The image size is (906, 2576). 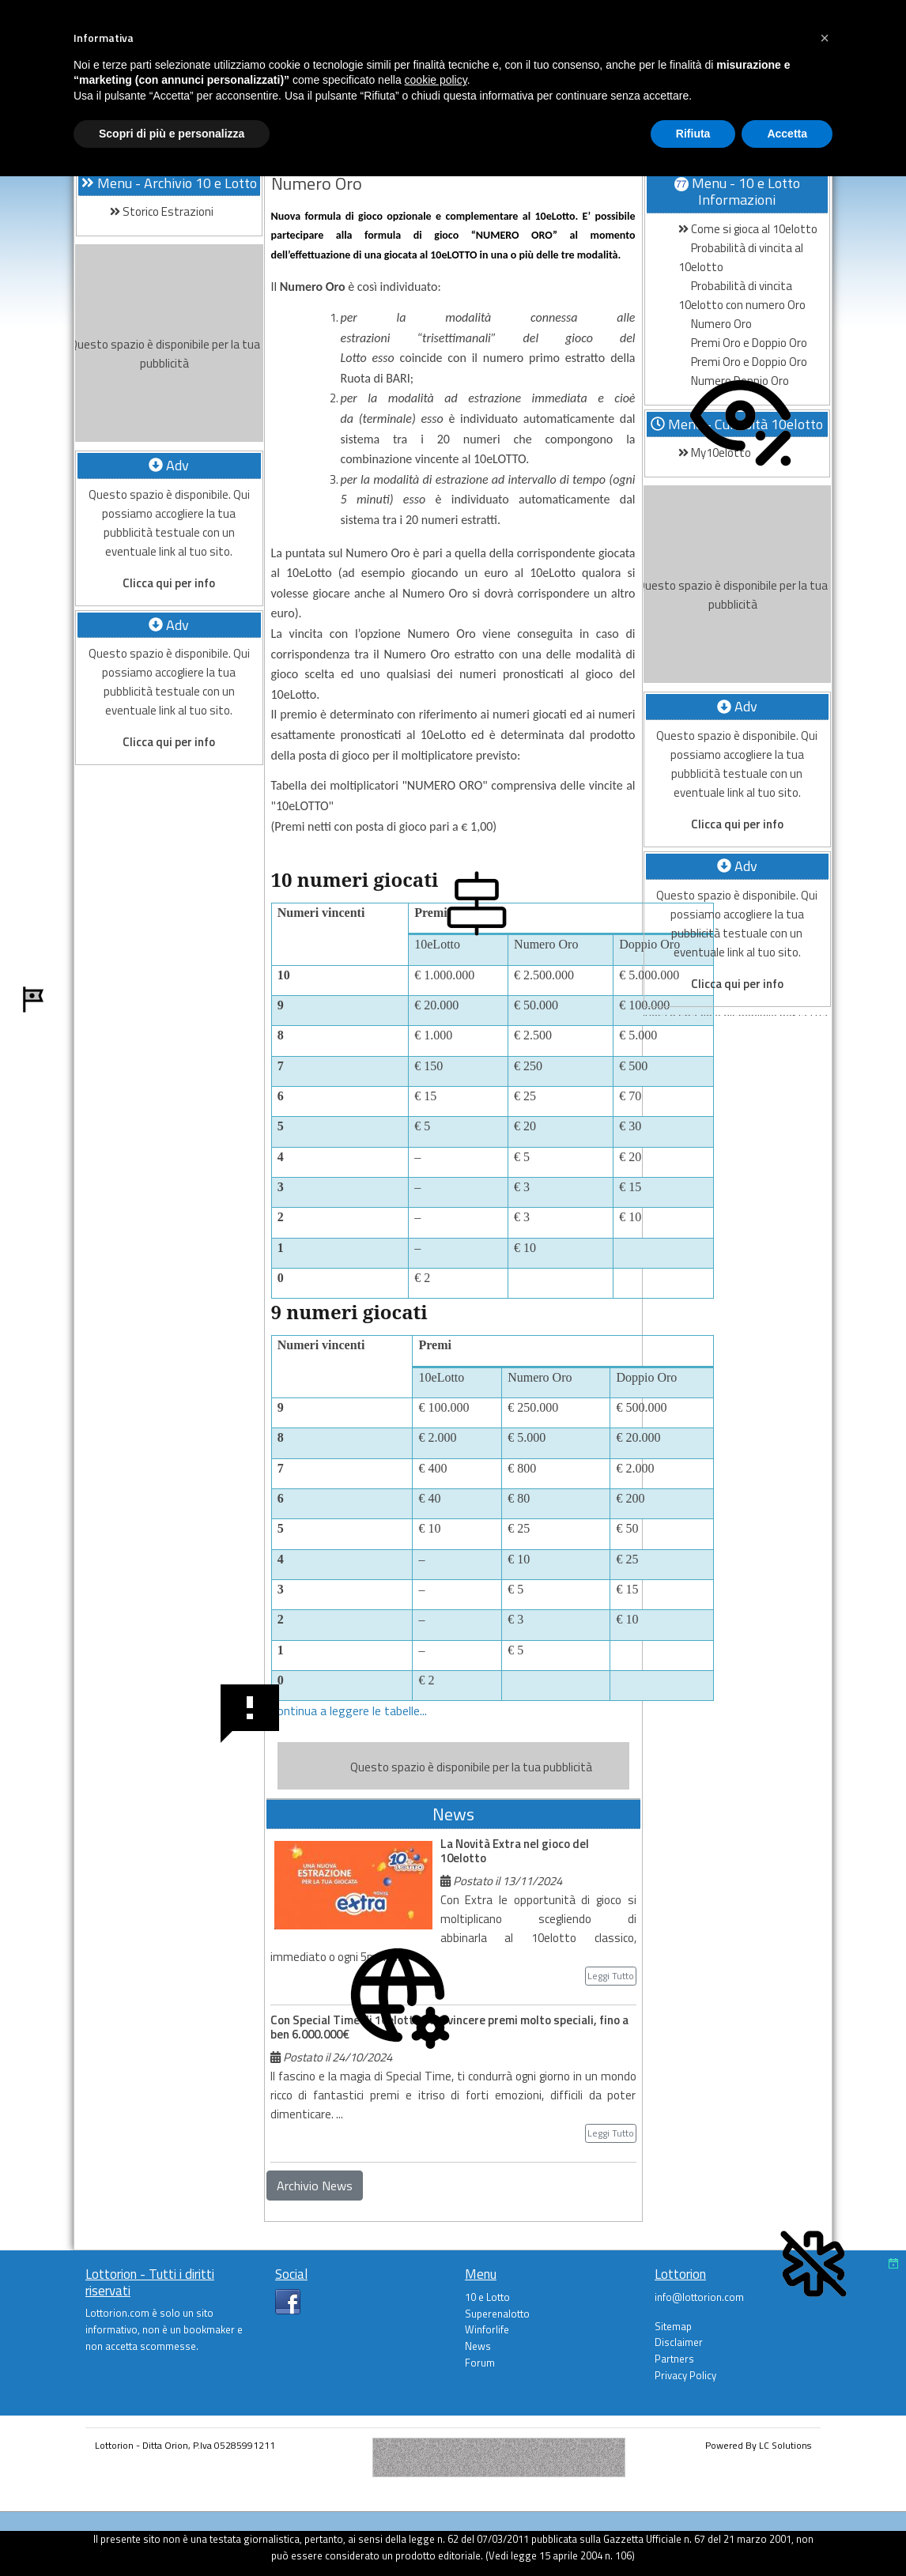 What do you see at coordinates (740, 415) in the screenshot?
I see `view available discounts or promotions` at bounding box center [740, 415].